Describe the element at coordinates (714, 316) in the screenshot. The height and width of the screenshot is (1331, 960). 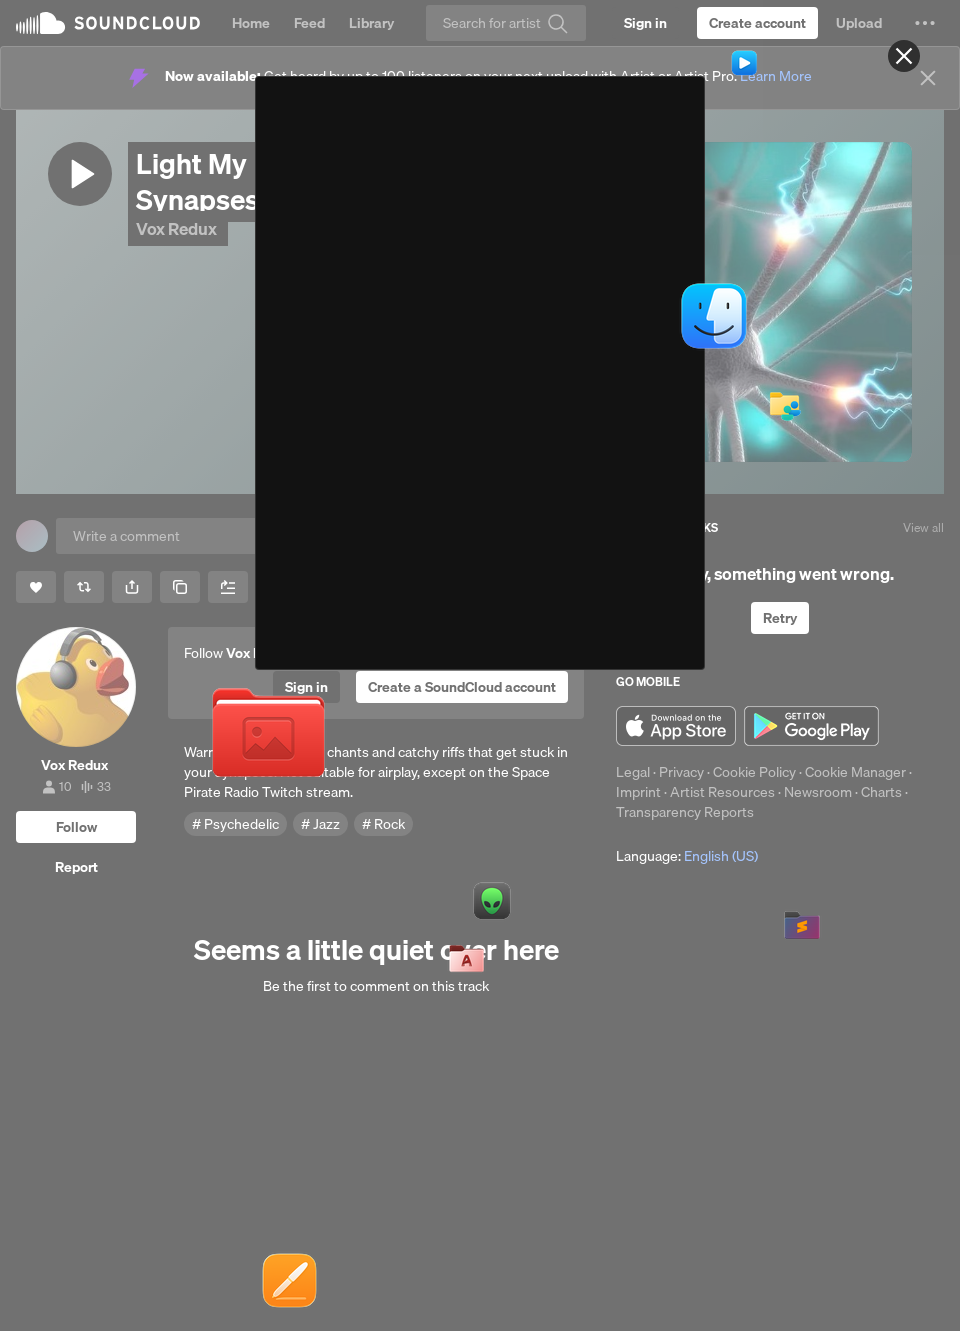
I see `open Finder to browse files and folders` at that location.